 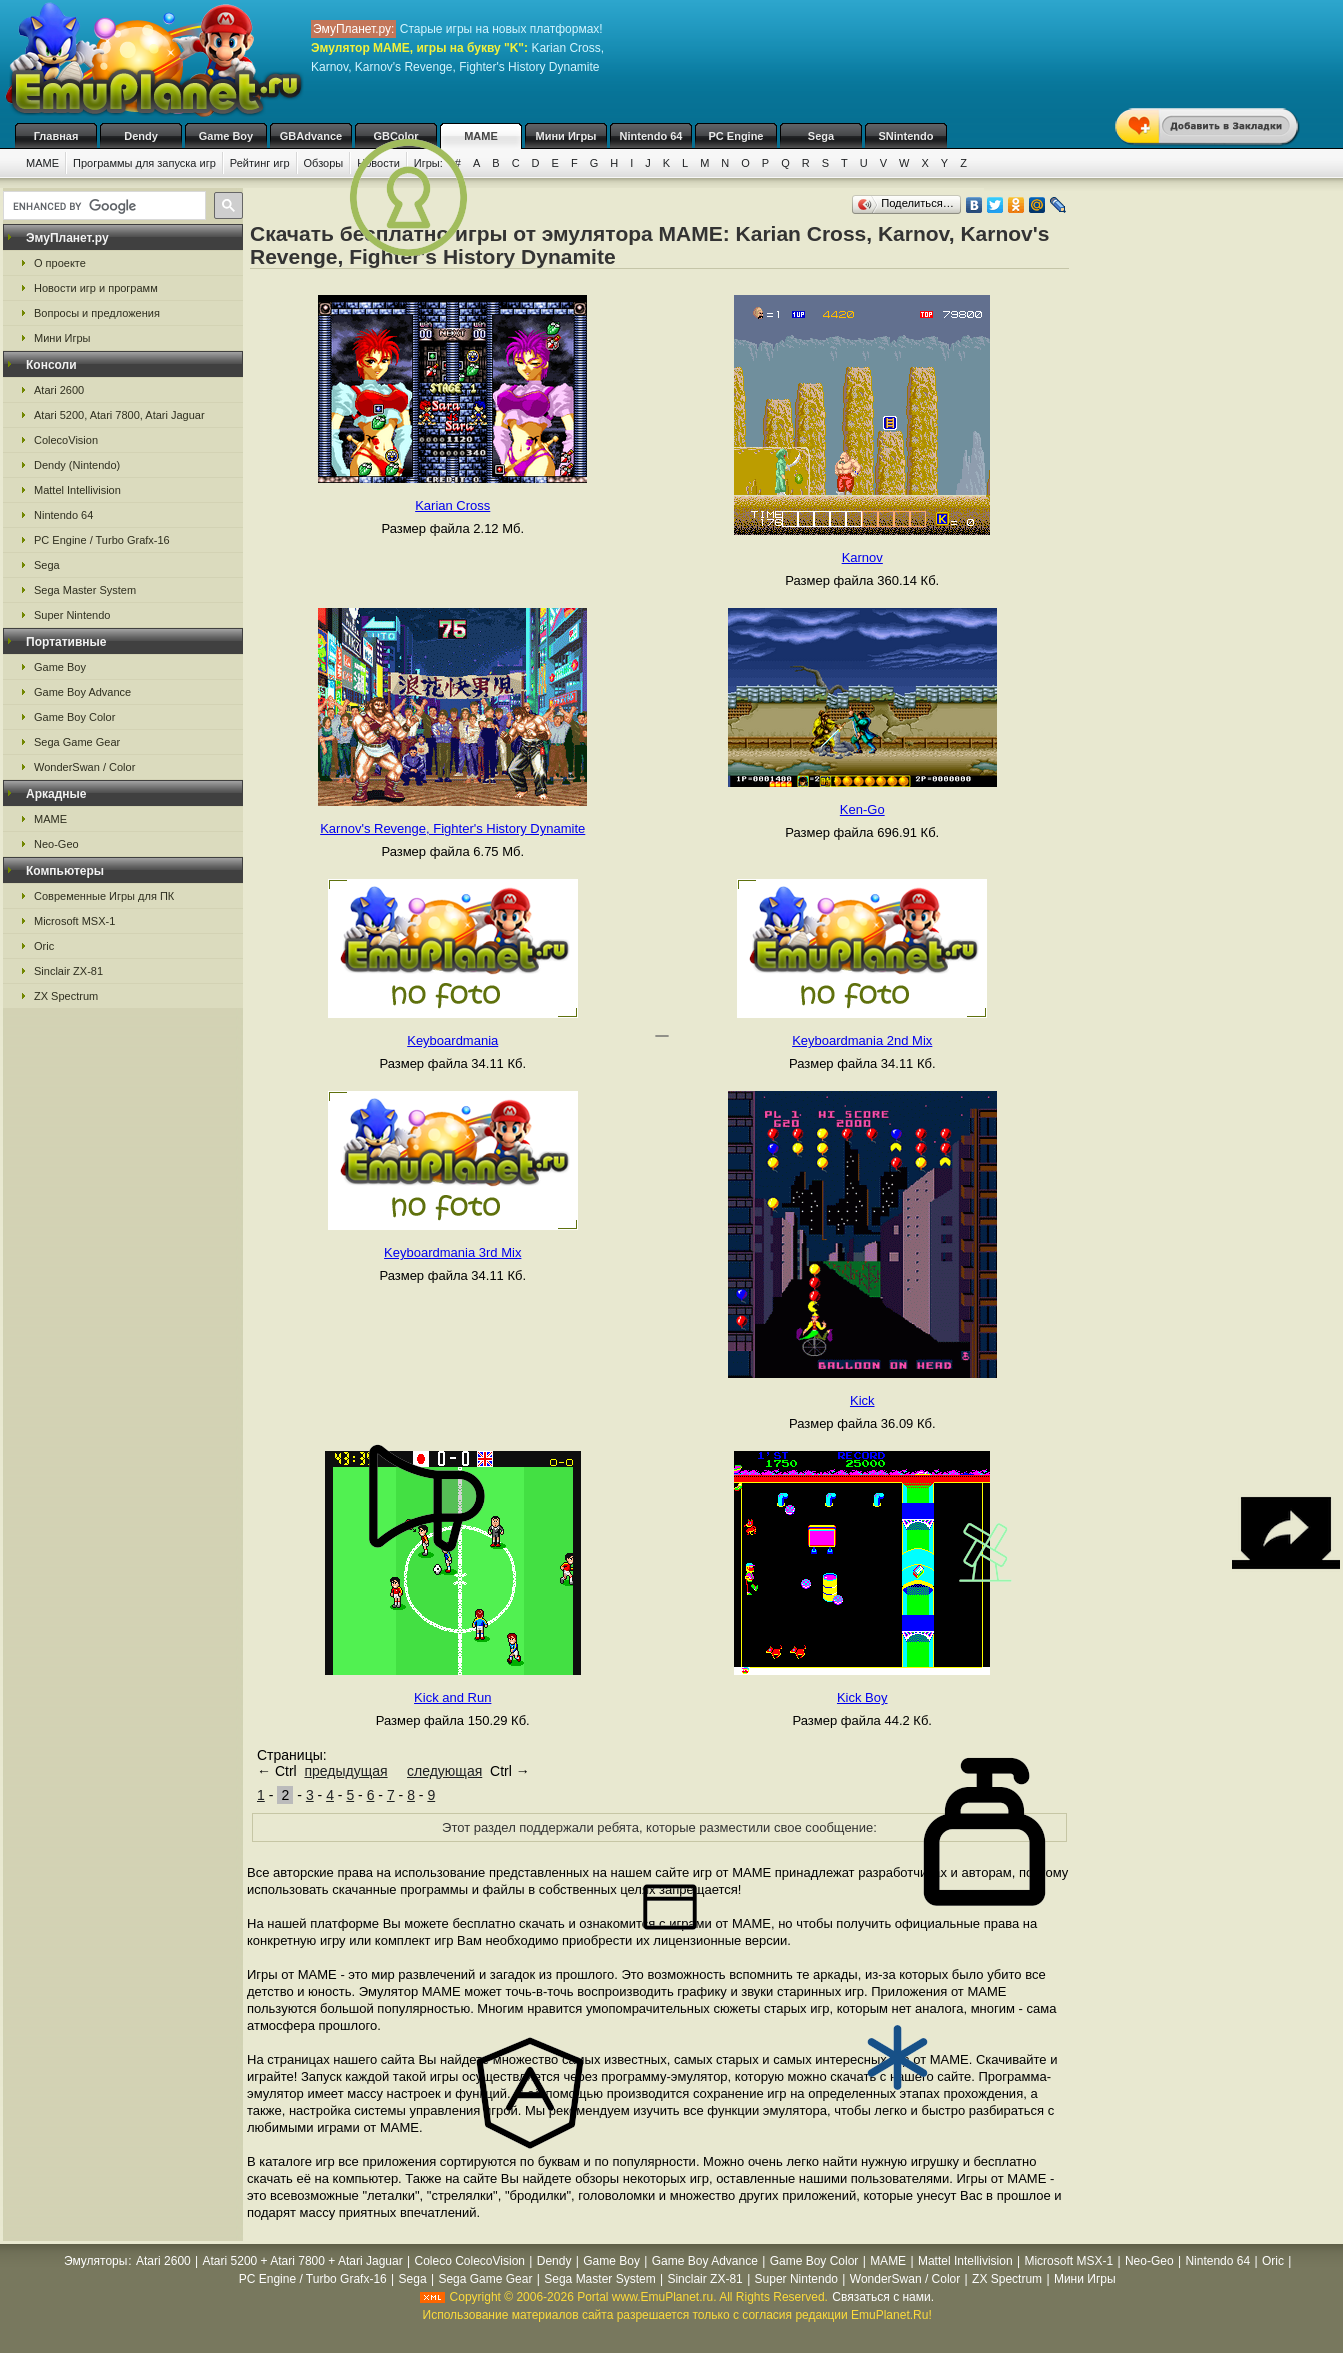 What do you see at coordinates (1286, 1533) in the screenshot?
I see `start sharing your screen` at bounding box center [1286, 1533].